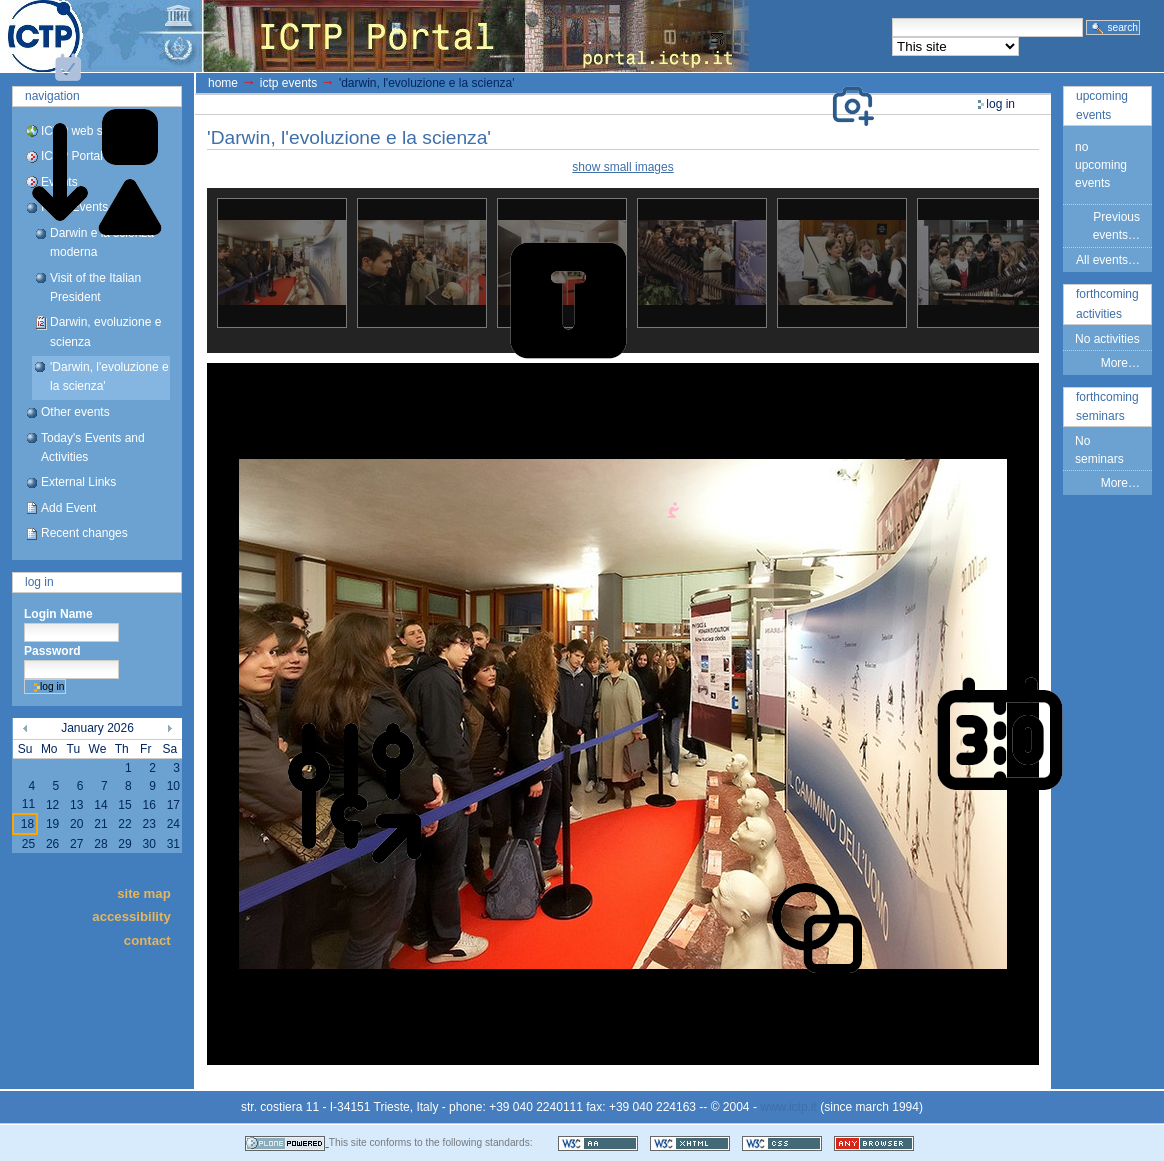  I want to click on toggle between circular and square shape options, so click(817, 928).